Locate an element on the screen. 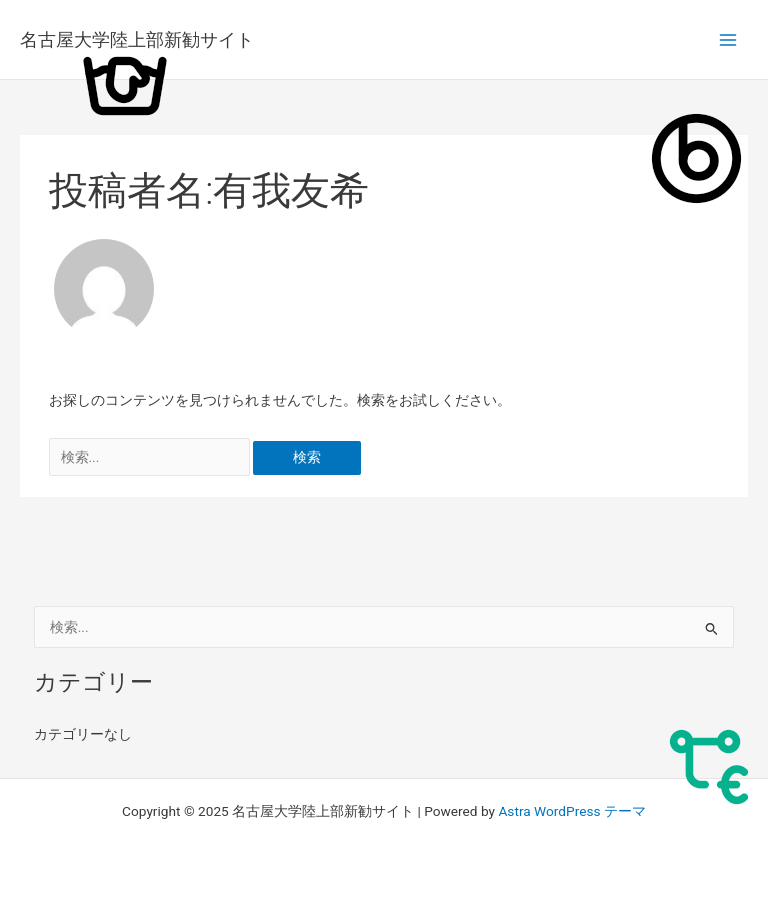 The width and height of the screenshot is (768, 899). beats audio brand logo is located at coordinates (696, 158).